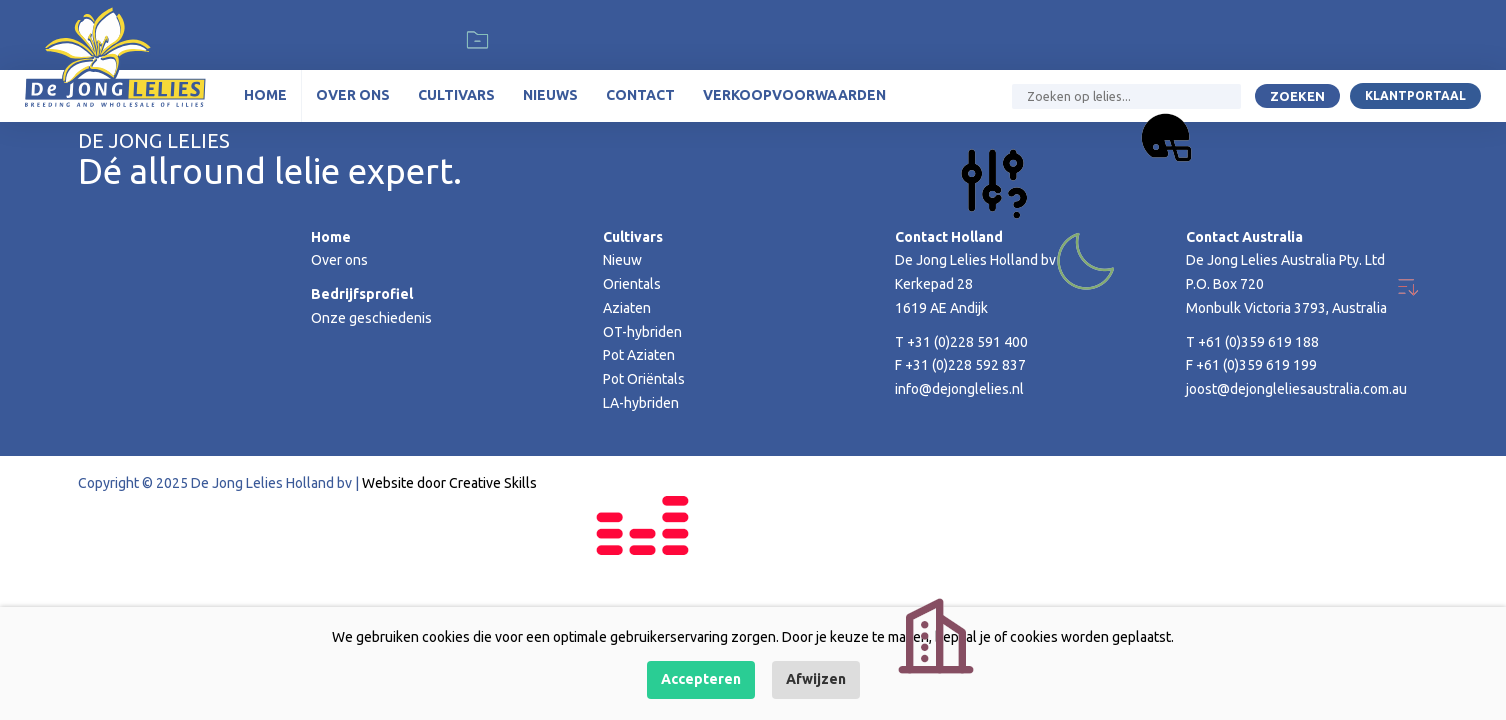 The image size is (1506, 720). Describe the element at coordinates (1166, 138) in the screenshot. I see `access football or sports content` at that location.